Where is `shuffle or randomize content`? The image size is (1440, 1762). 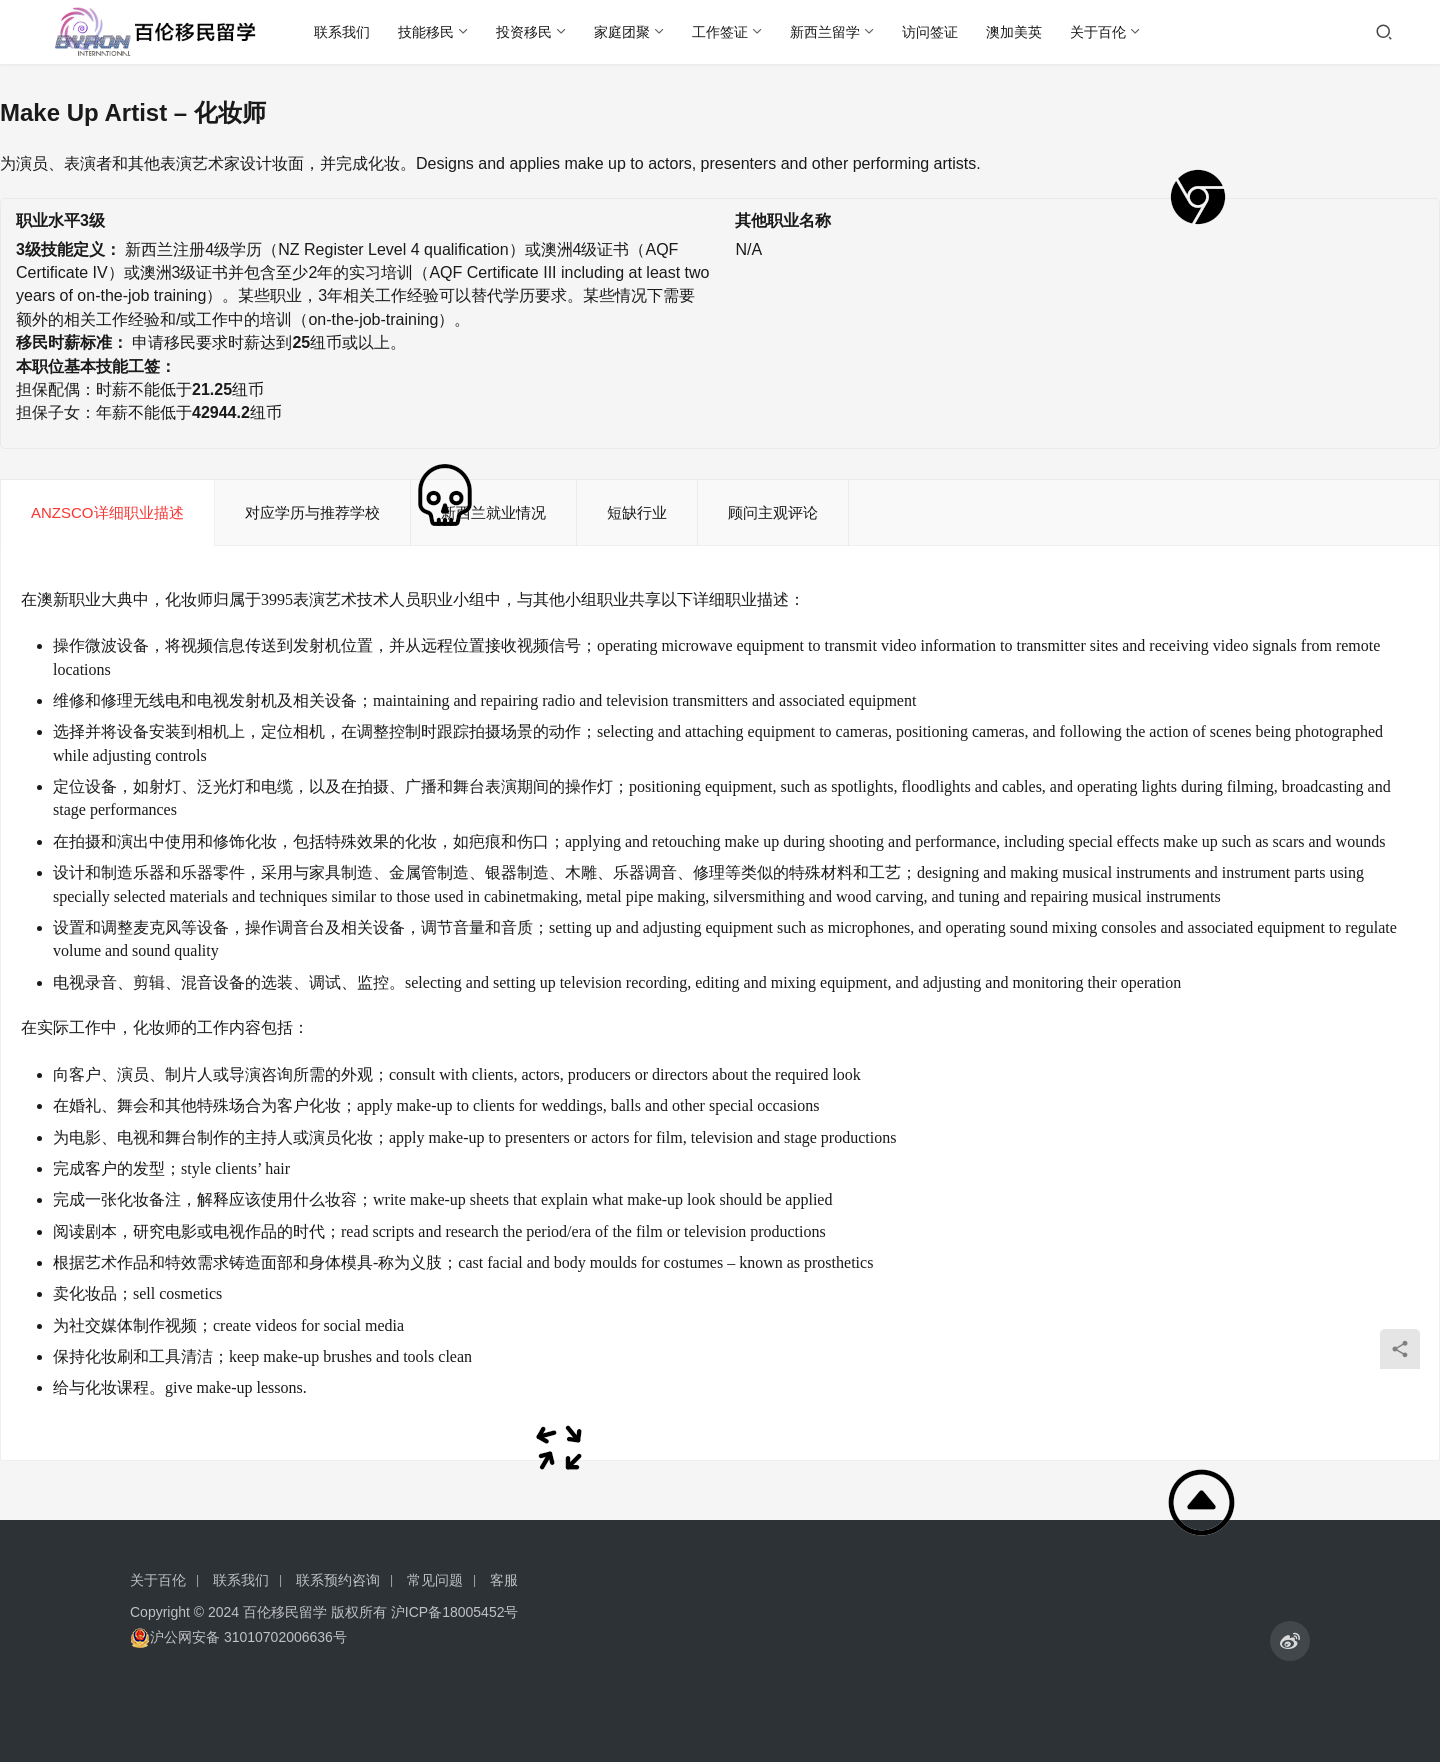
shuffle or randomize content is located at coordinates (559, 1447).